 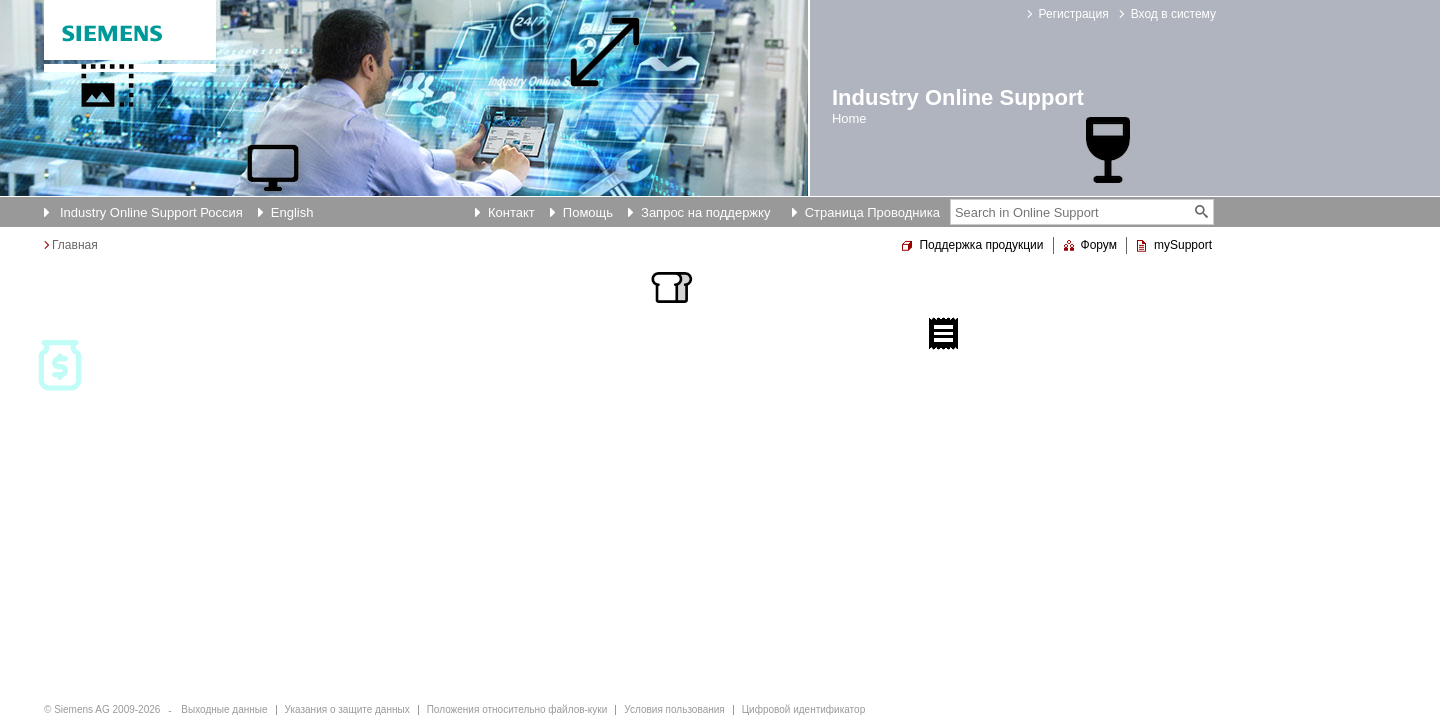 I want to click on view purchase receipt or transaction history, so click(x=943, y=333).